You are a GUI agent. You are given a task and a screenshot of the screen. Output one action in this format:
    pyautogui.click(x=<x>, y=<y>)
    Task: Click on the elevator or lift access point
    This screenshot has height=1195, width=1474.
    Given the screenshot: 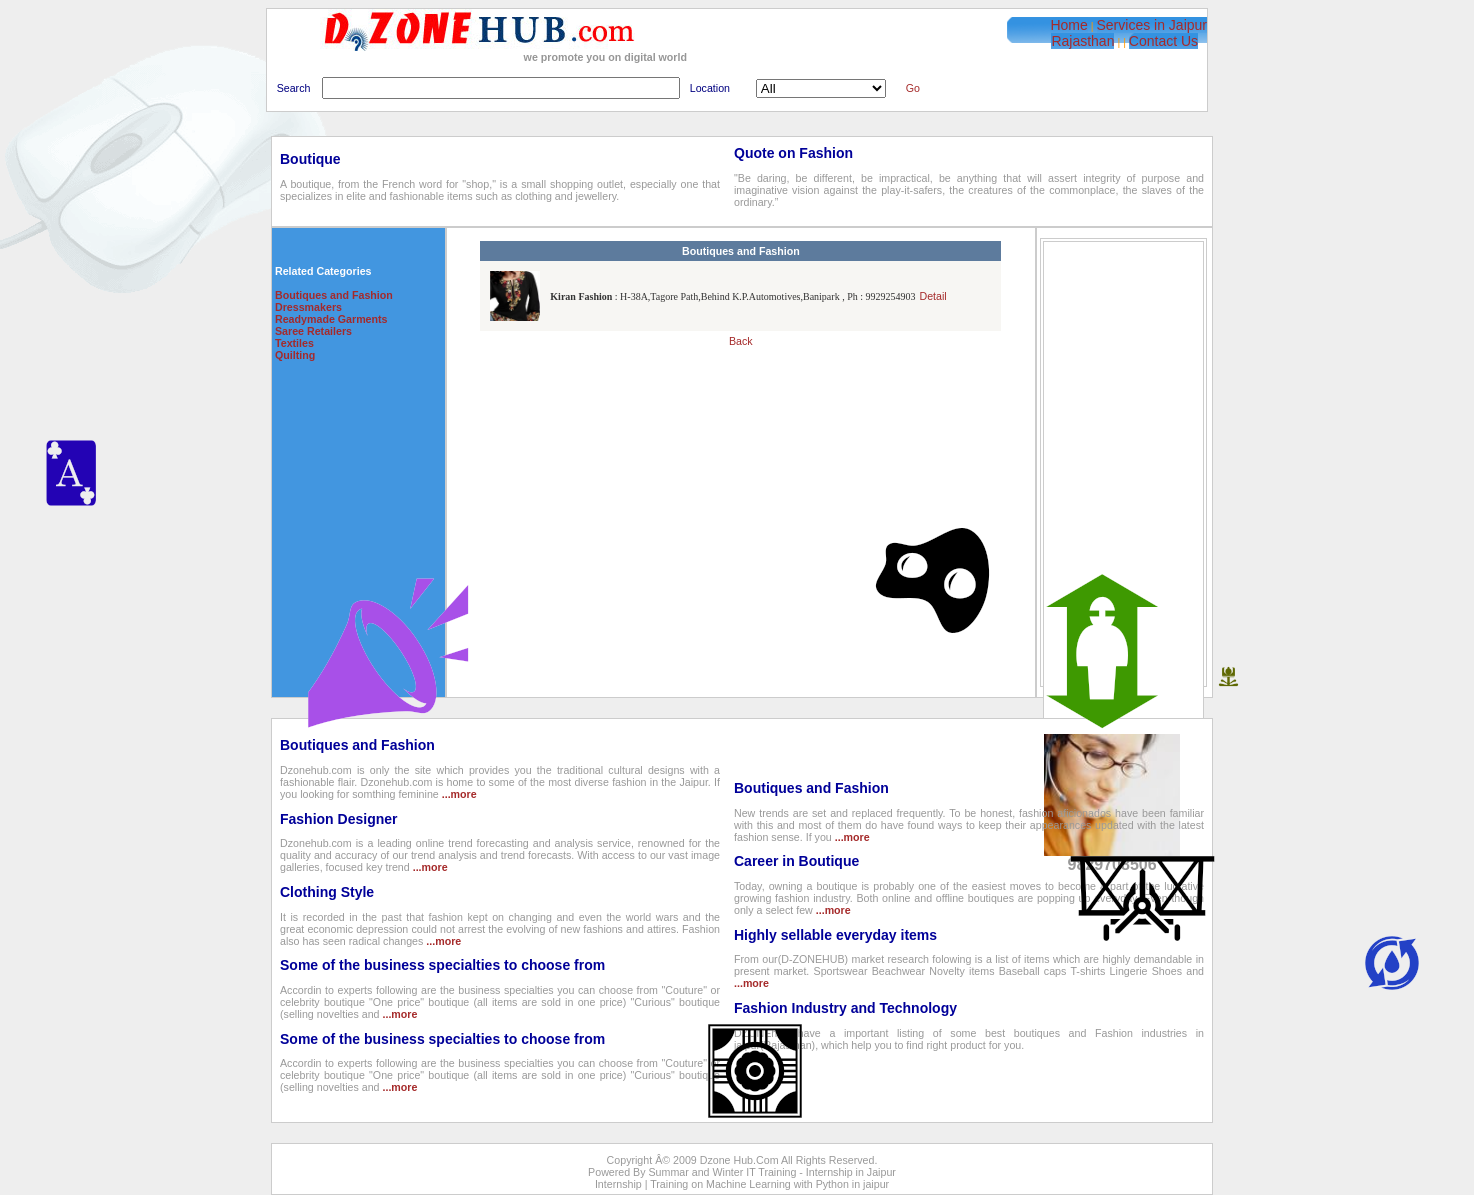 What is the action you would take?
    pyautogui.click(x=1101, y=649)
    